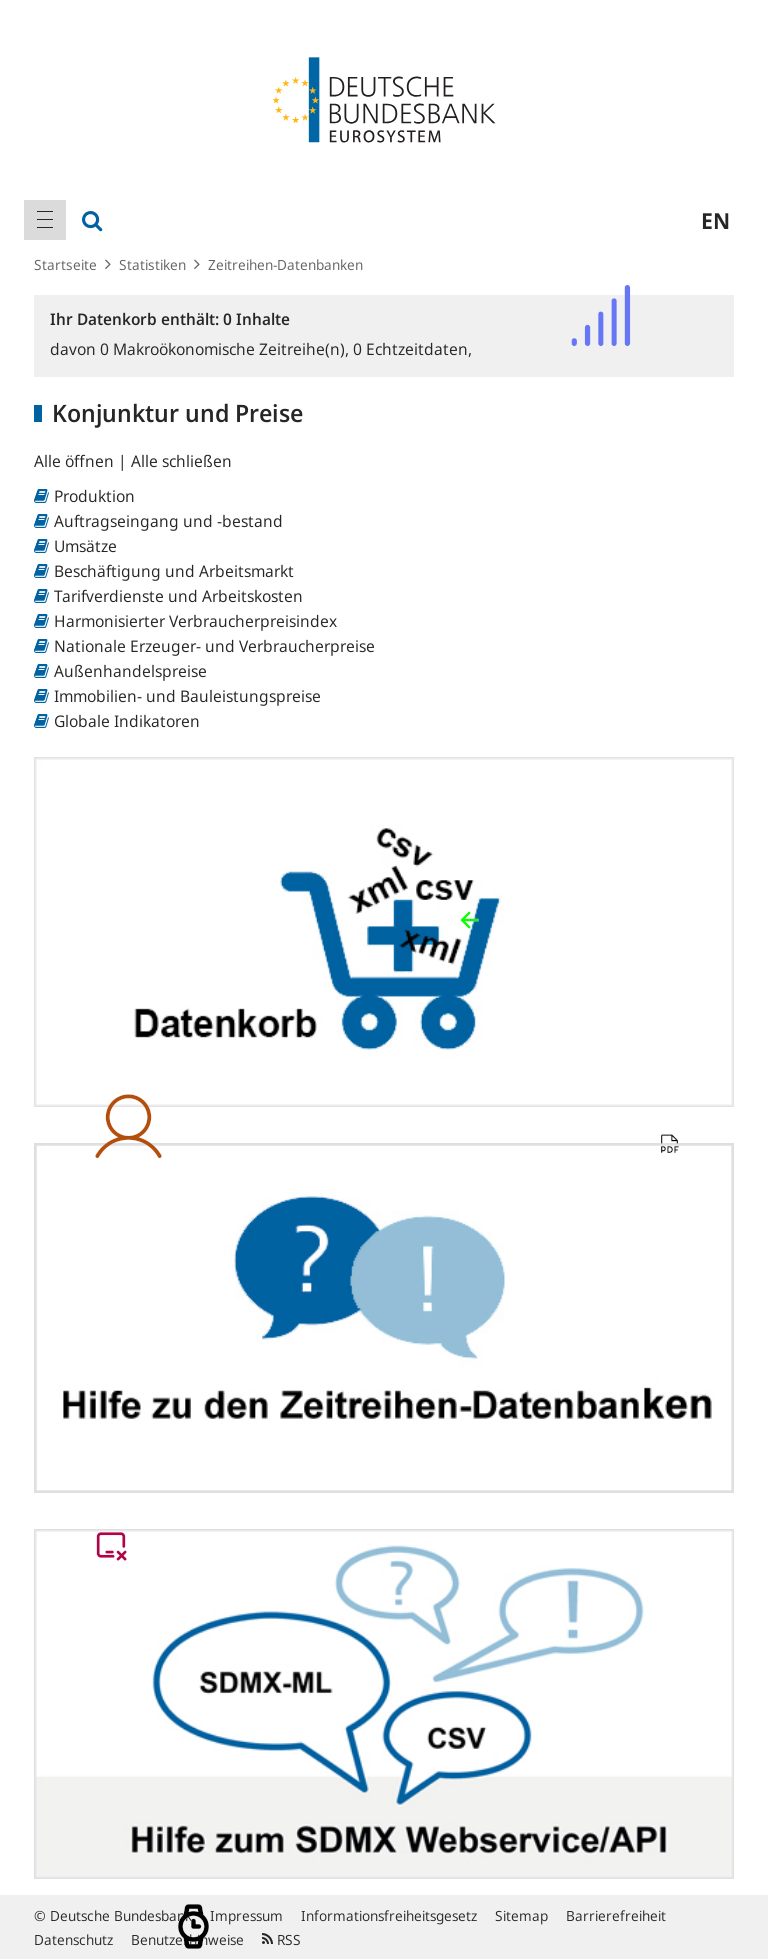  I want to click on view your profile, so click(128, 1127).